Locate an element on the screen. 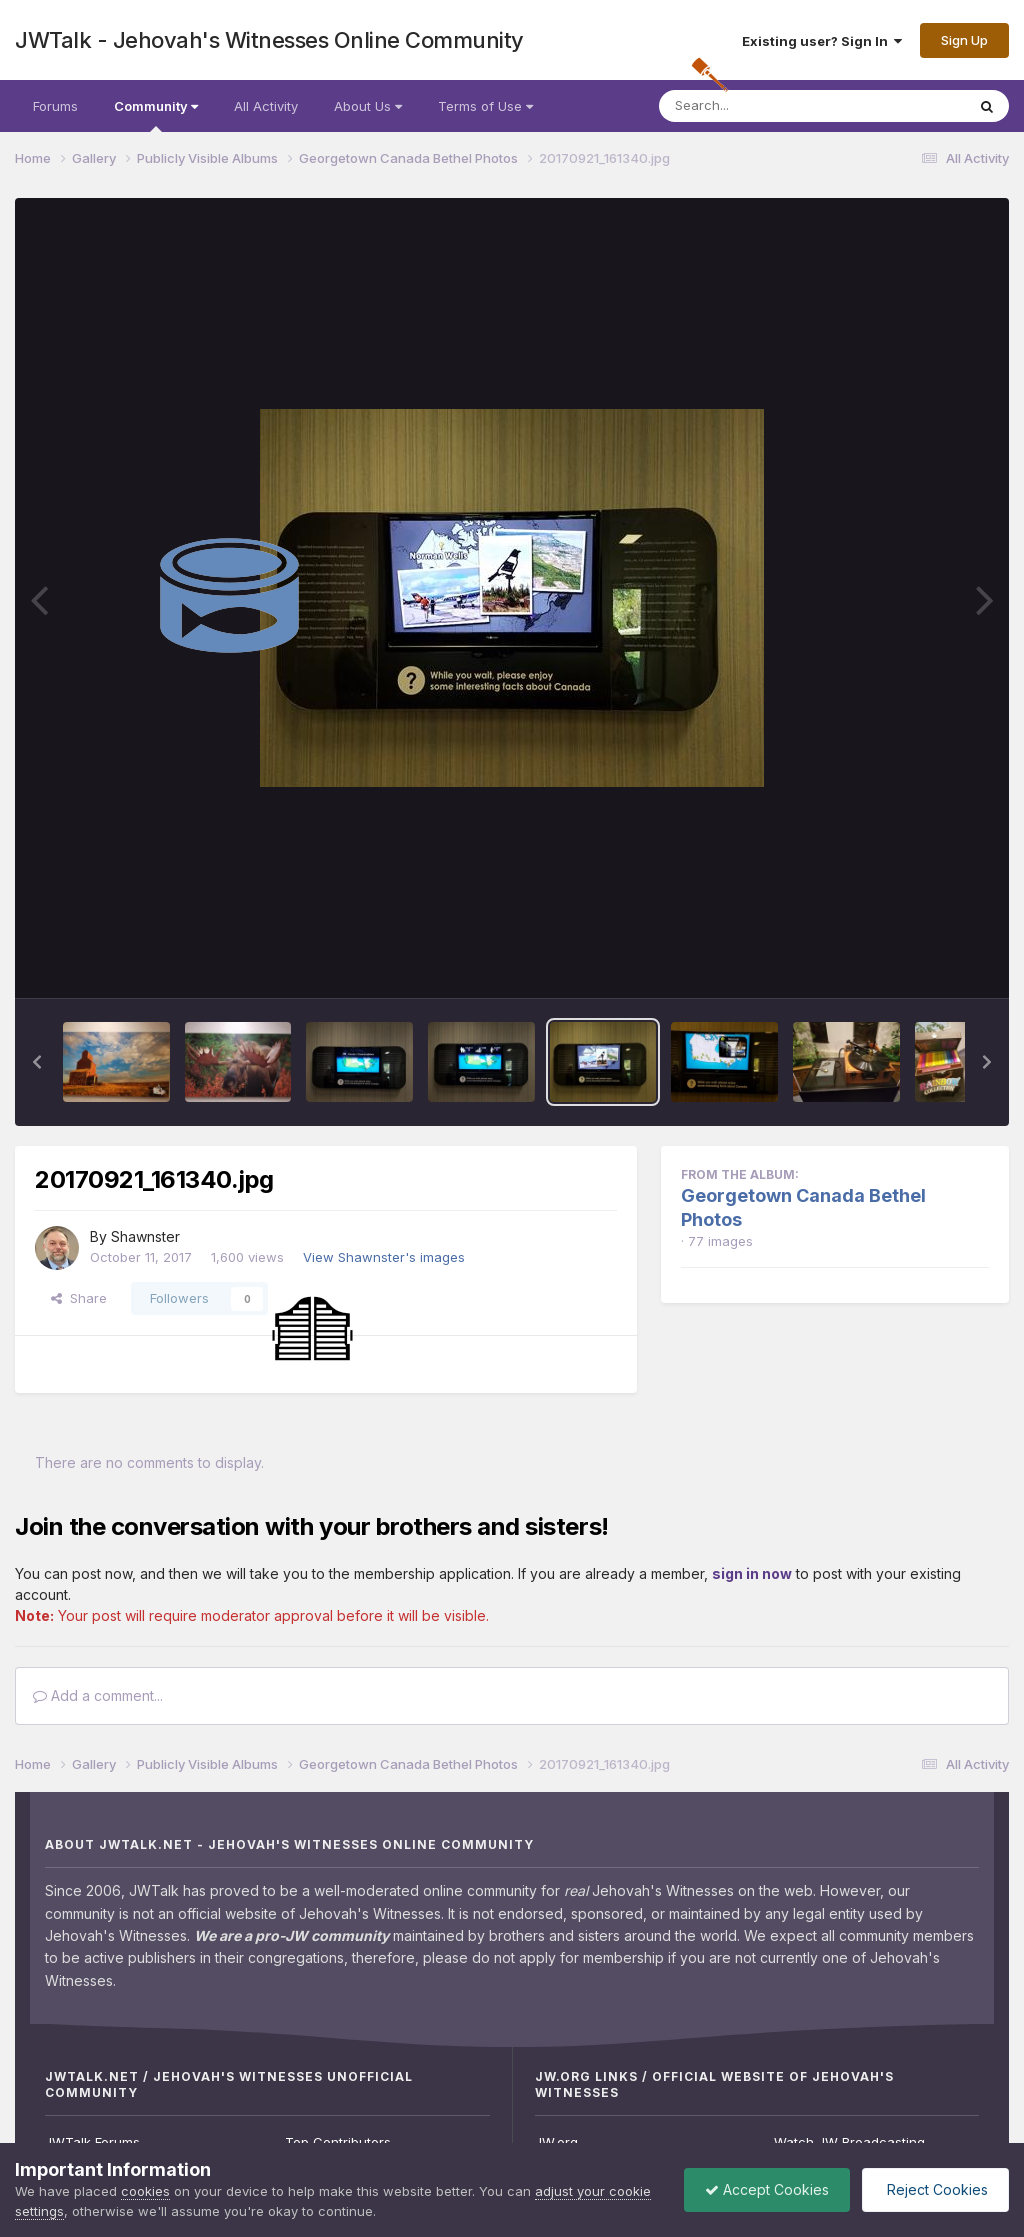  enter a western-themed game area or saloon is located at coordinates (312, 1328).